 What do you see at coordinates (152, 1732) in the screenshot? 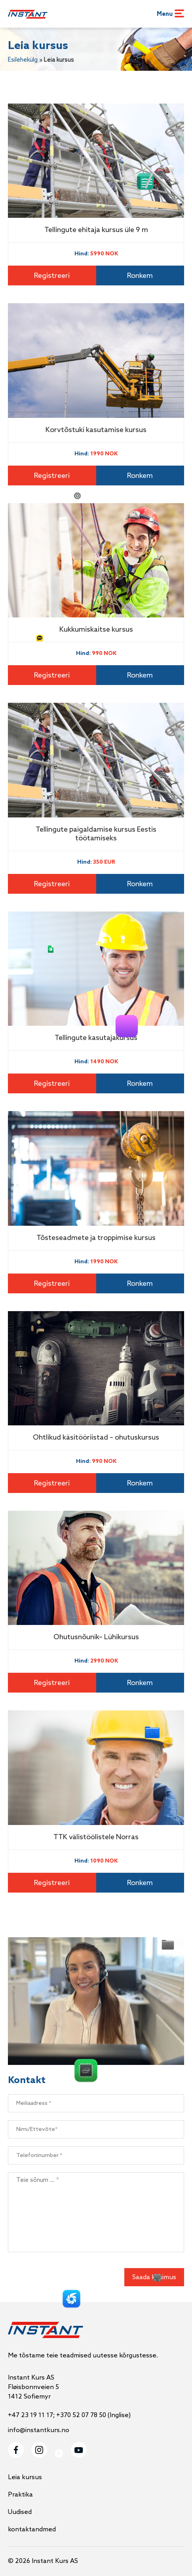
I see `open your documents folder` at bounding box center [152, 1732].